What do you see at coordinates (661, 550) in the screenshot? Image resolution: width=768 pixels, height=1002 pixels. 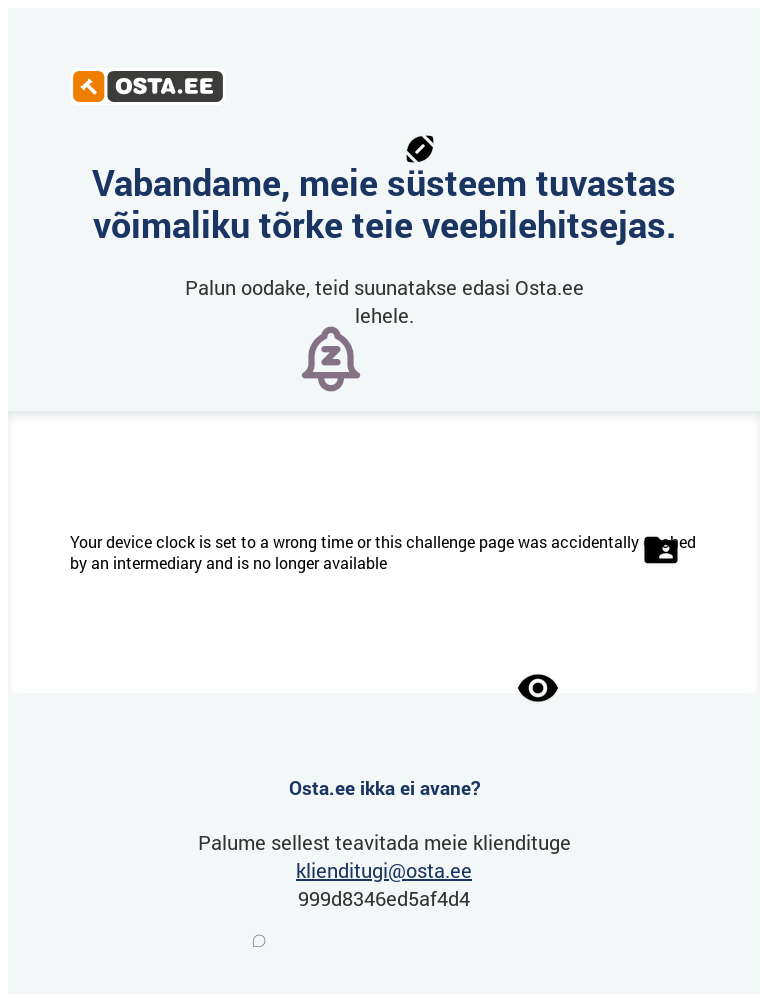 I see `open a shared folder` at bounding box center [661, 550].